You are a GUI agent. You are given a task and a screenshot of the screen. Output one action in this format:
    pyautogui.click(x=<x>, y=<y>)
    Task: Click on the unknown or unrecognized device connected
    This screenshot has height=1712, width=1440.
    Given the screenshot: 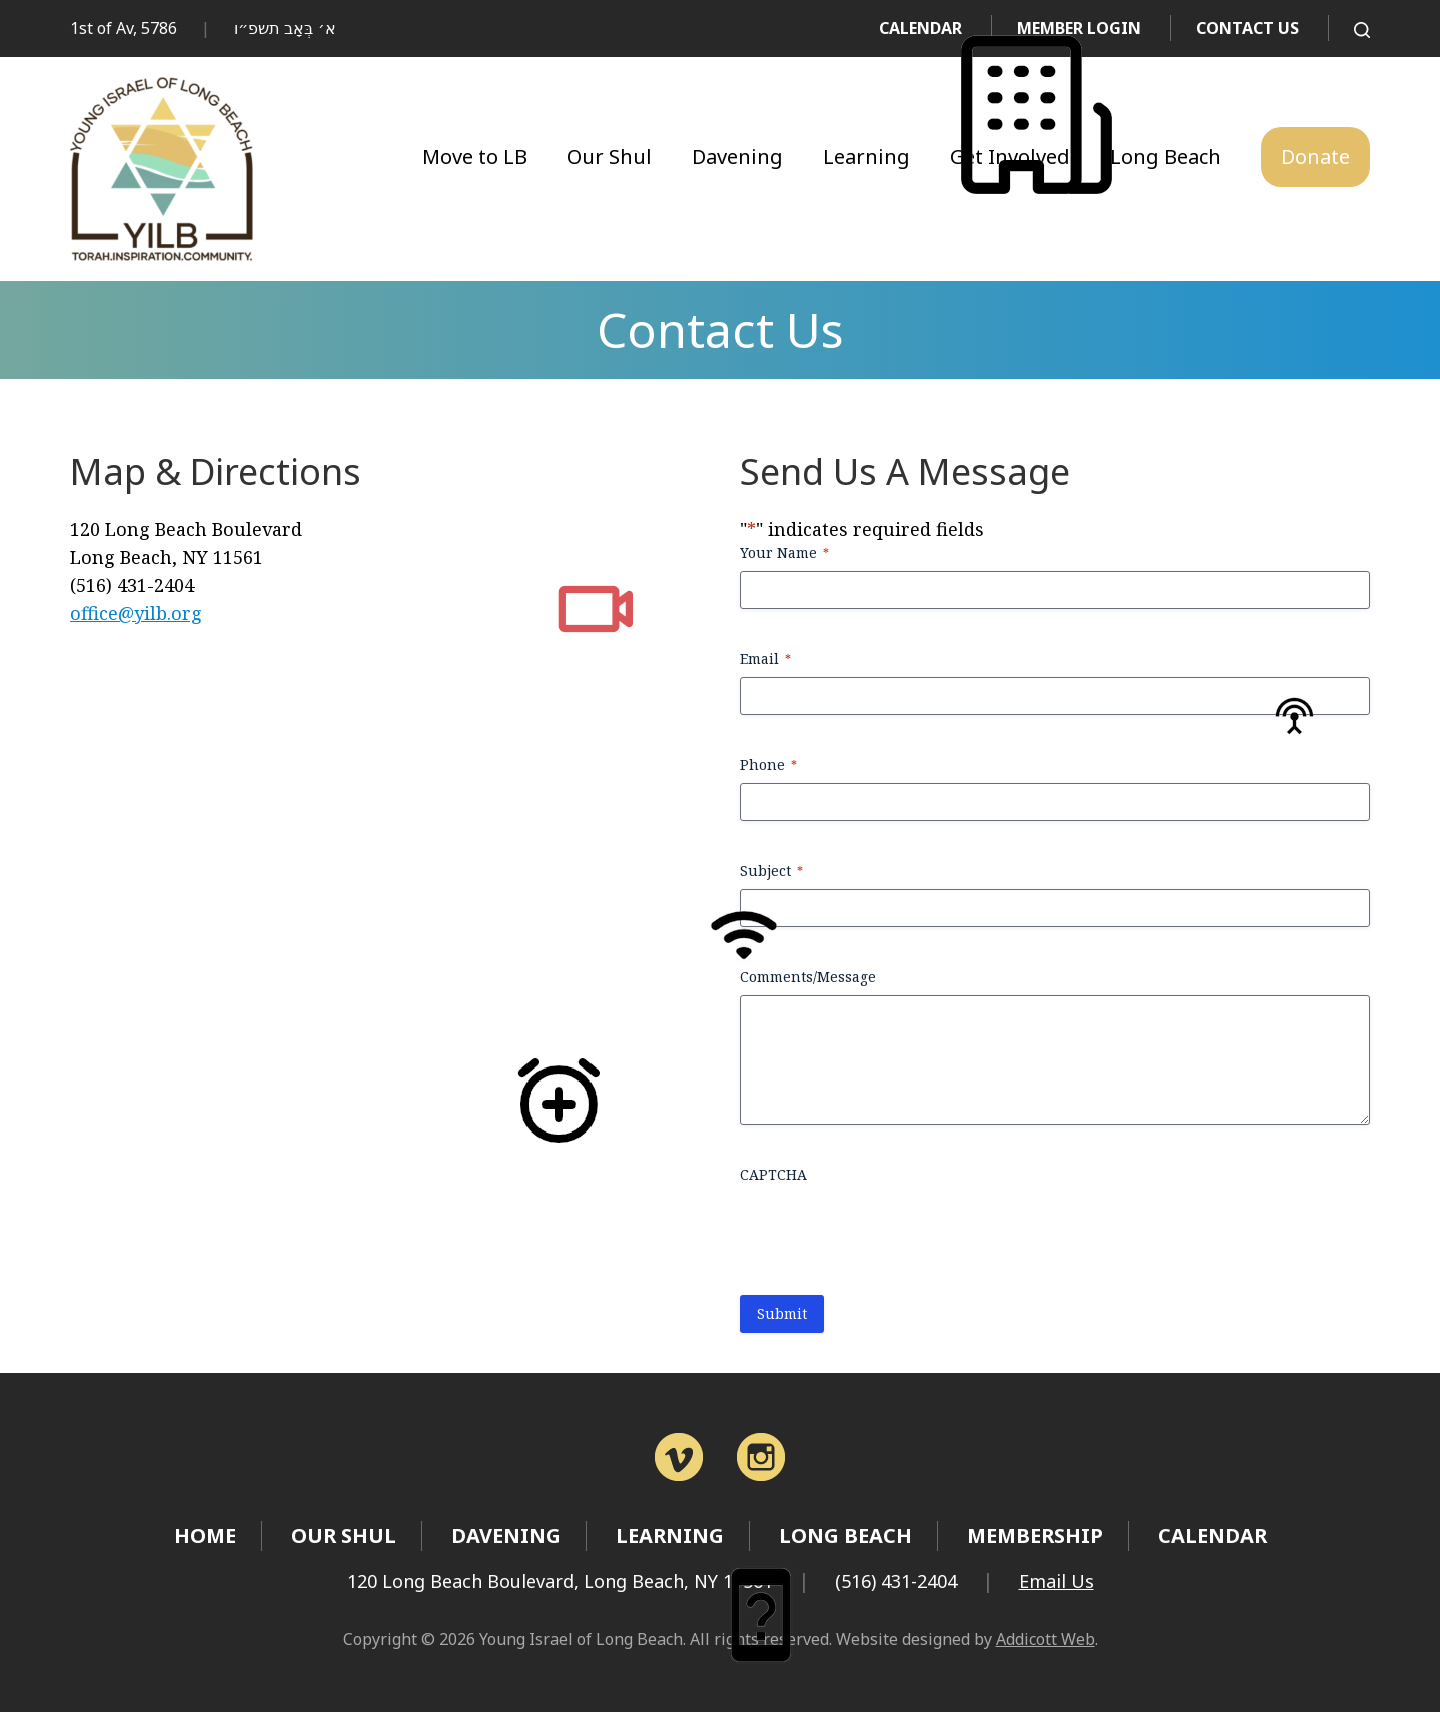 What is the action you would take?
    pyautogui.click(x=761, y=1615)
    